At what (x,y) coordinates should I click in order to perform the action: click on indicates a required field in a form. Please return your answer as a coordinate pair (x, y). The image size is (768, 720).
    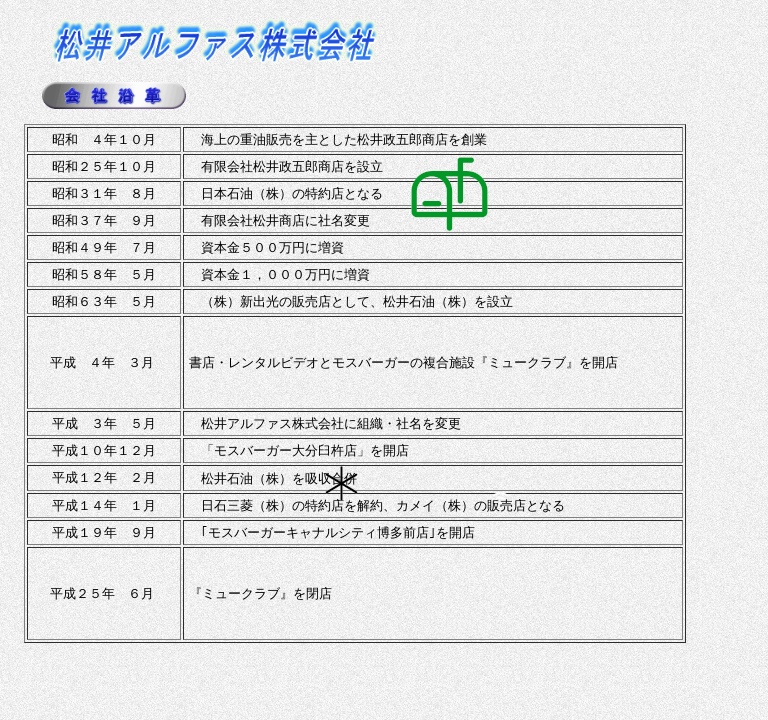
    Looking at the image, I should click on (341, 483).